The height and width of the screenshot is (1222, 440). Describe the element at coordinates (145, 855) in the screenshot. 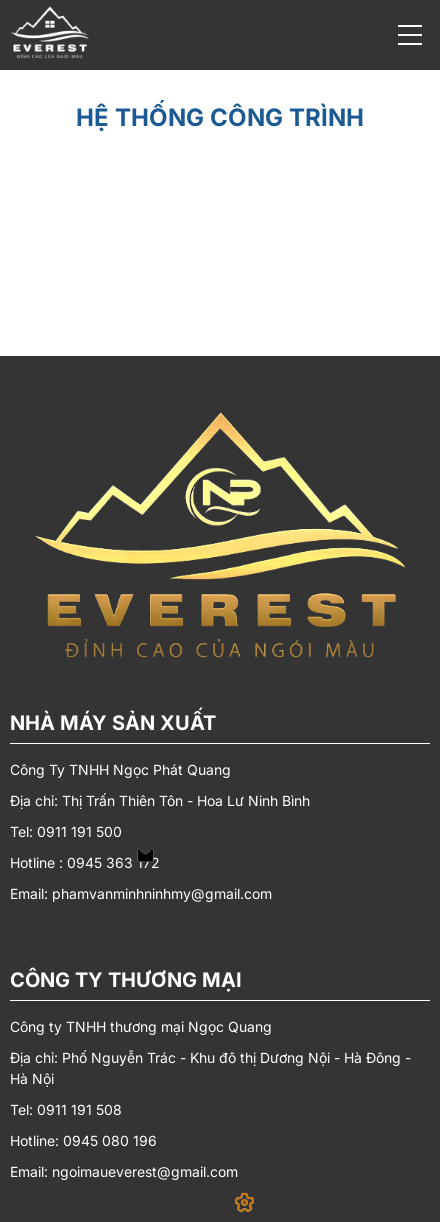

I see `open your email inbox` at that location.